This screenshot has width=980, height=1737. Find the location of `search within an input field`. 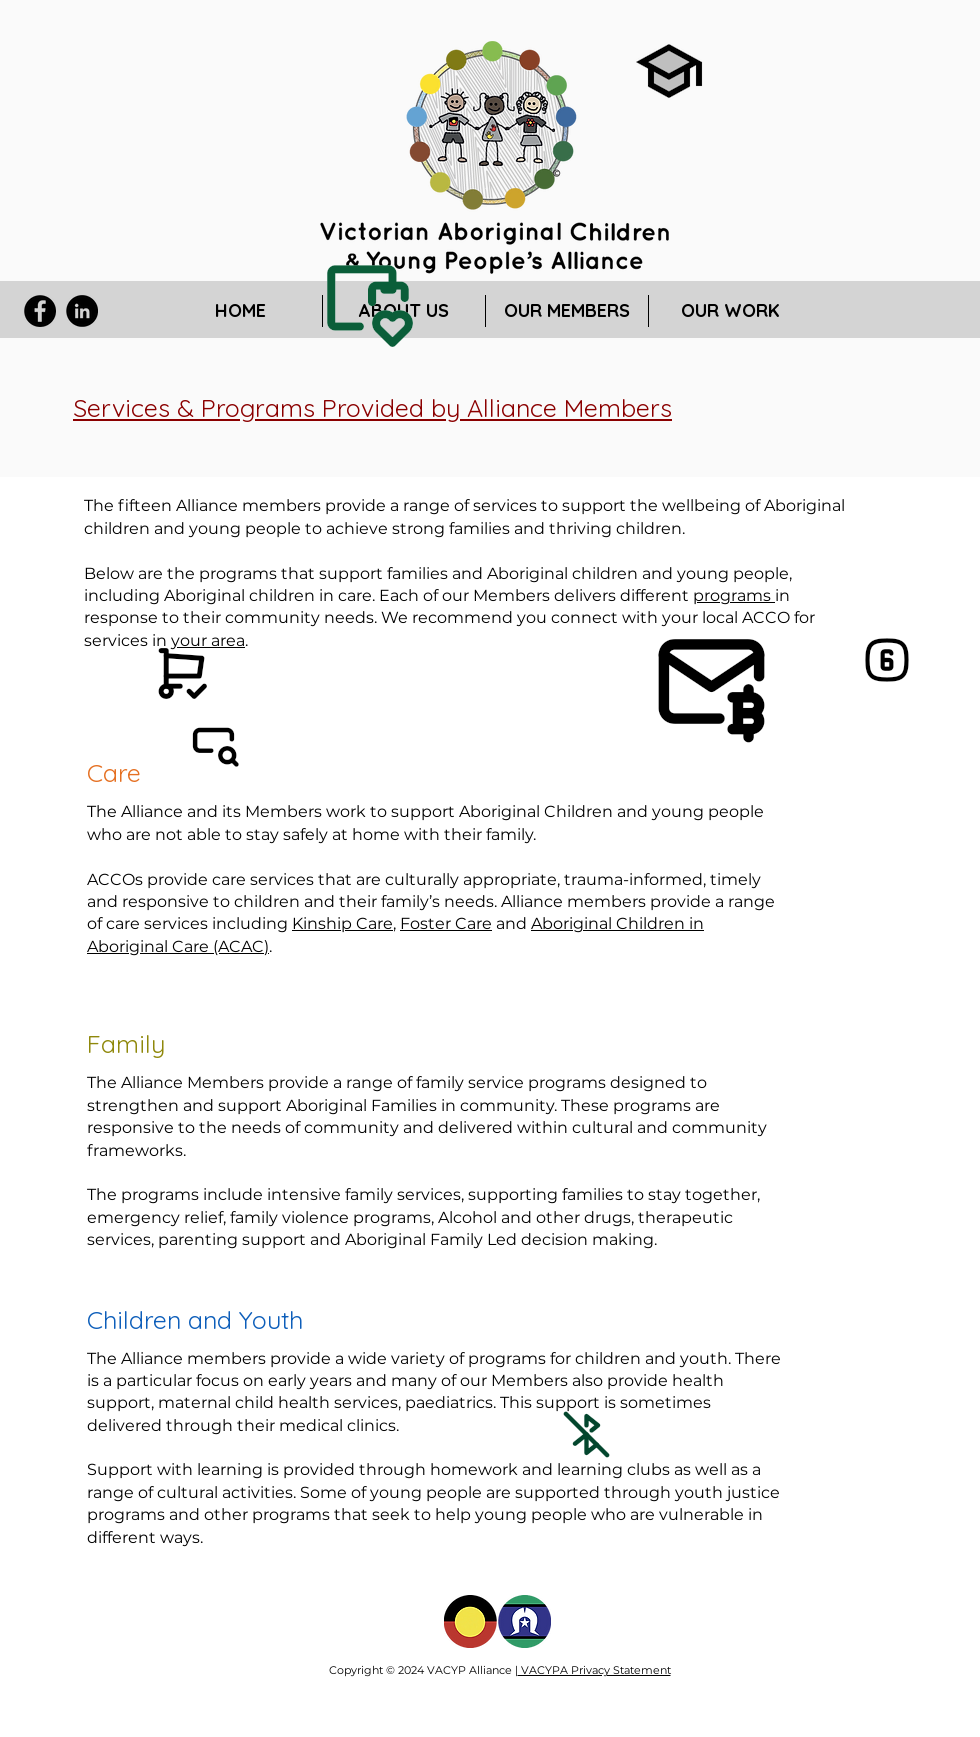

search within an input field is located at coordinates (213, 741).